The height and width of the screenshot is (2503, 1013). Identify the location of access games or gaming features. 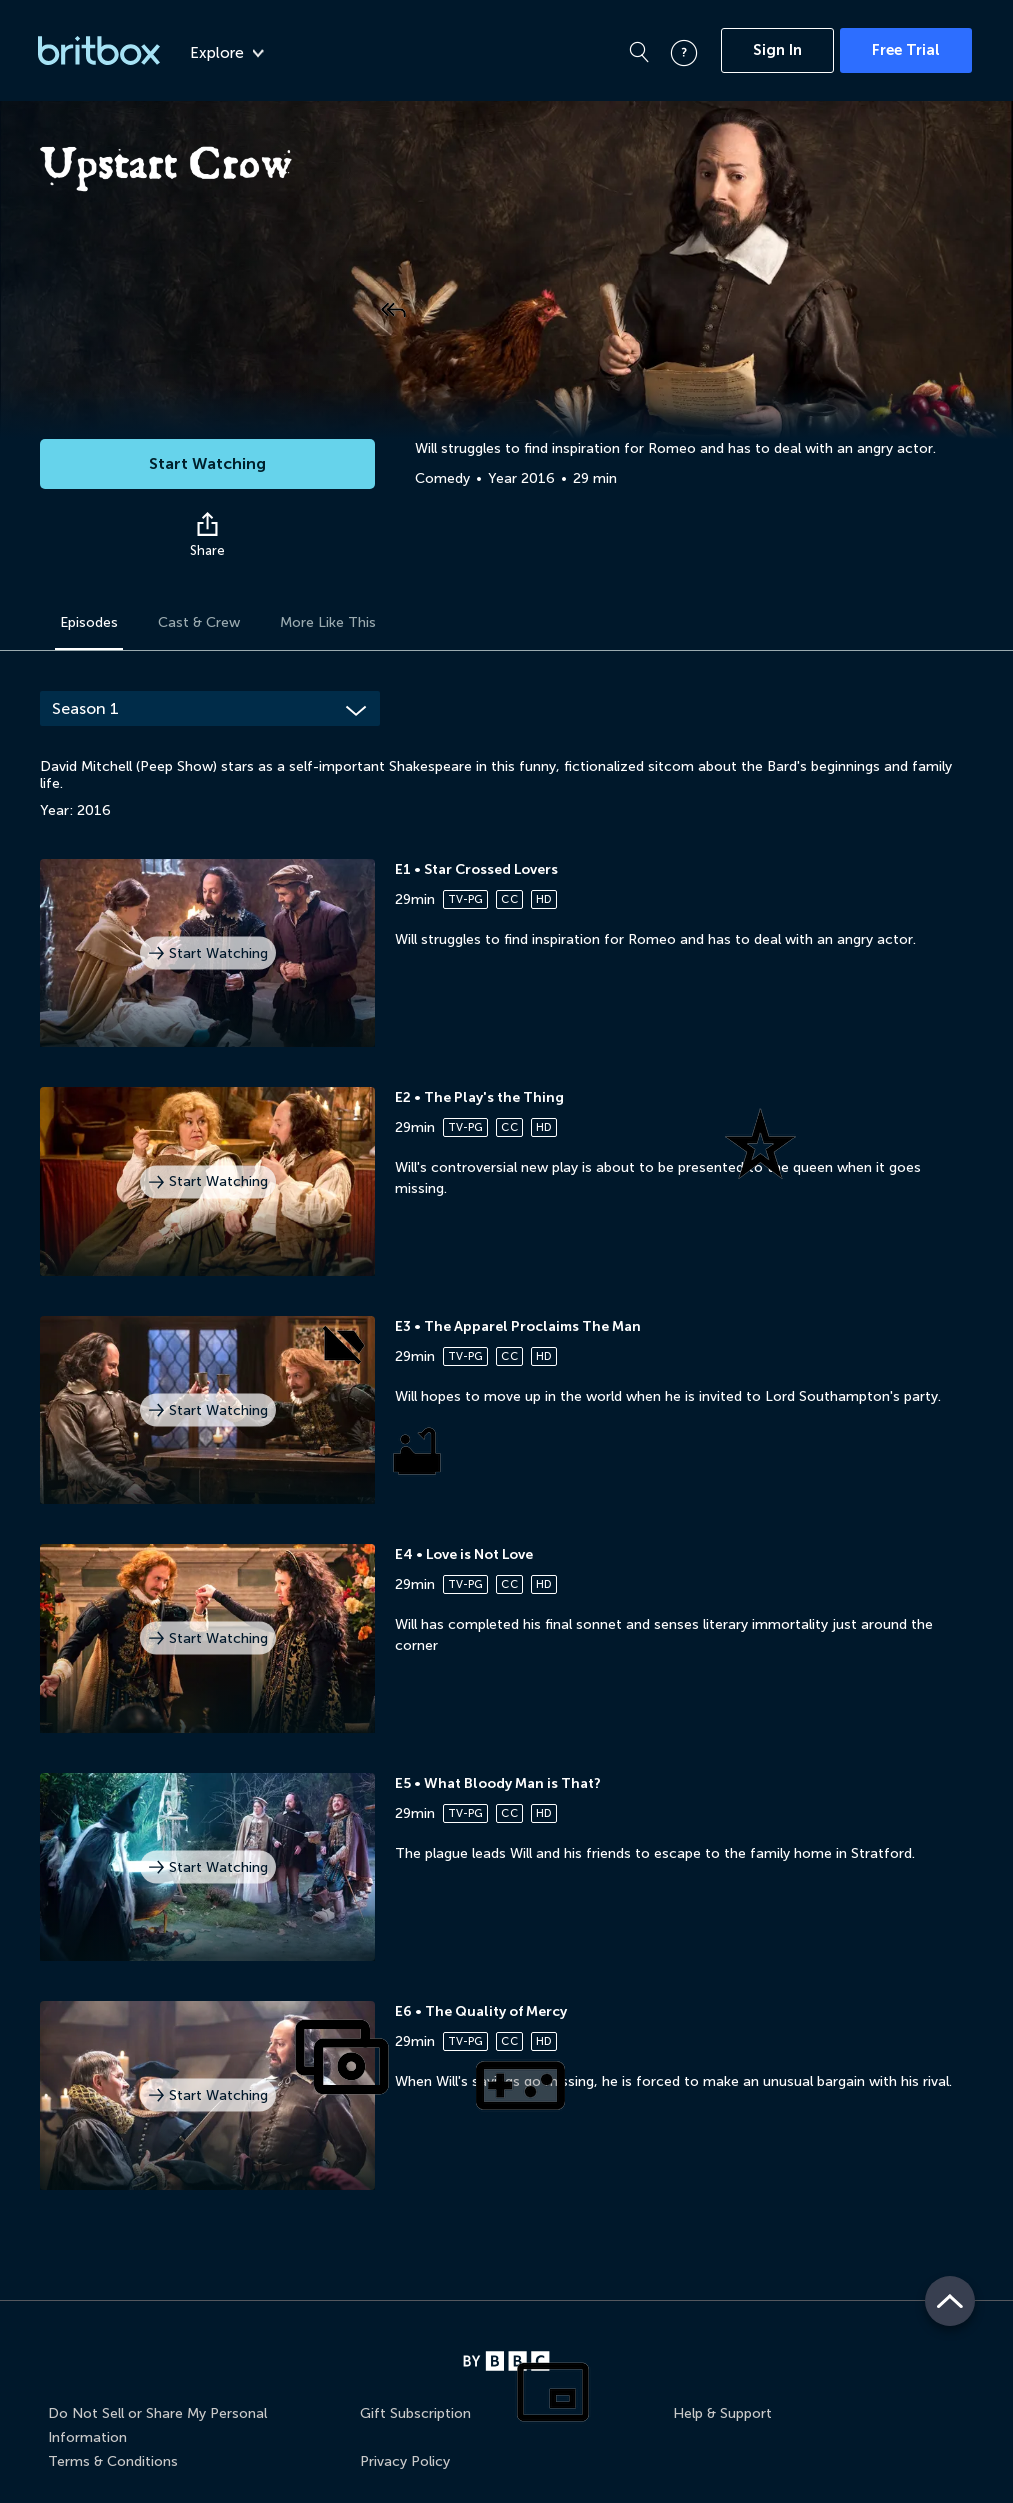
(520, 2085).